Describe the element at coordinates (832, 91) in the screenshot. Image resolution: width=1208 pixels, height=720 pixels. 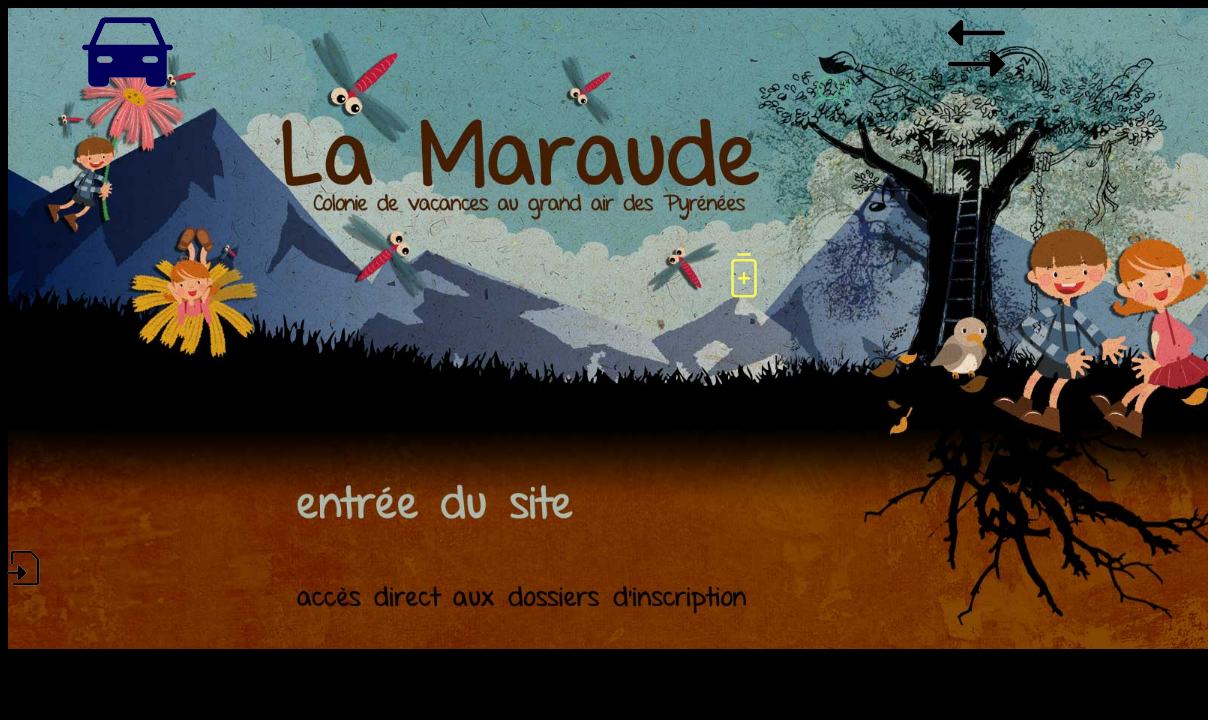
I see `user is currently speaking or broadcasting audio` at that location.